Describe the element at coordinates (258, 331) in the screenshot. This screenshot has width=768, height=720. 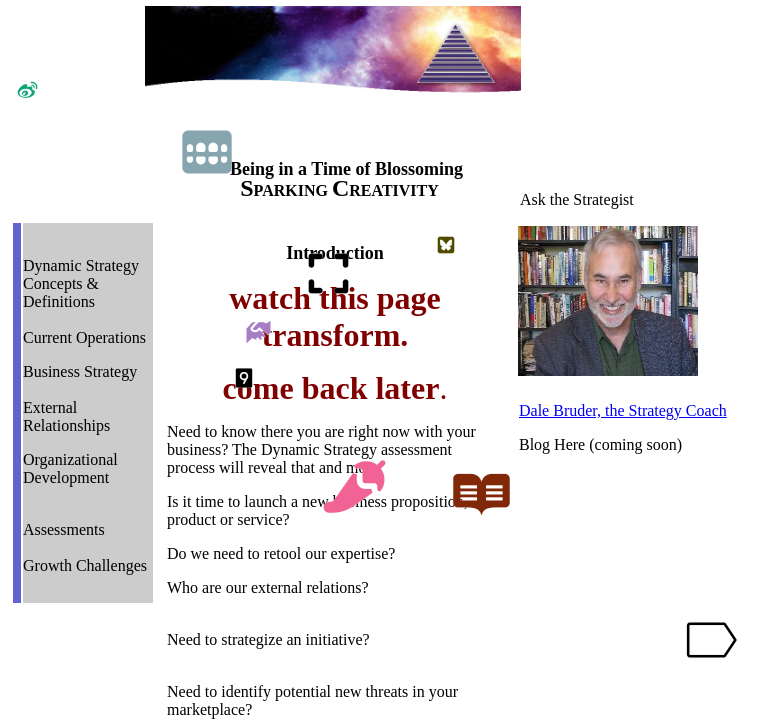
I see `access help or assistance services` at that location.